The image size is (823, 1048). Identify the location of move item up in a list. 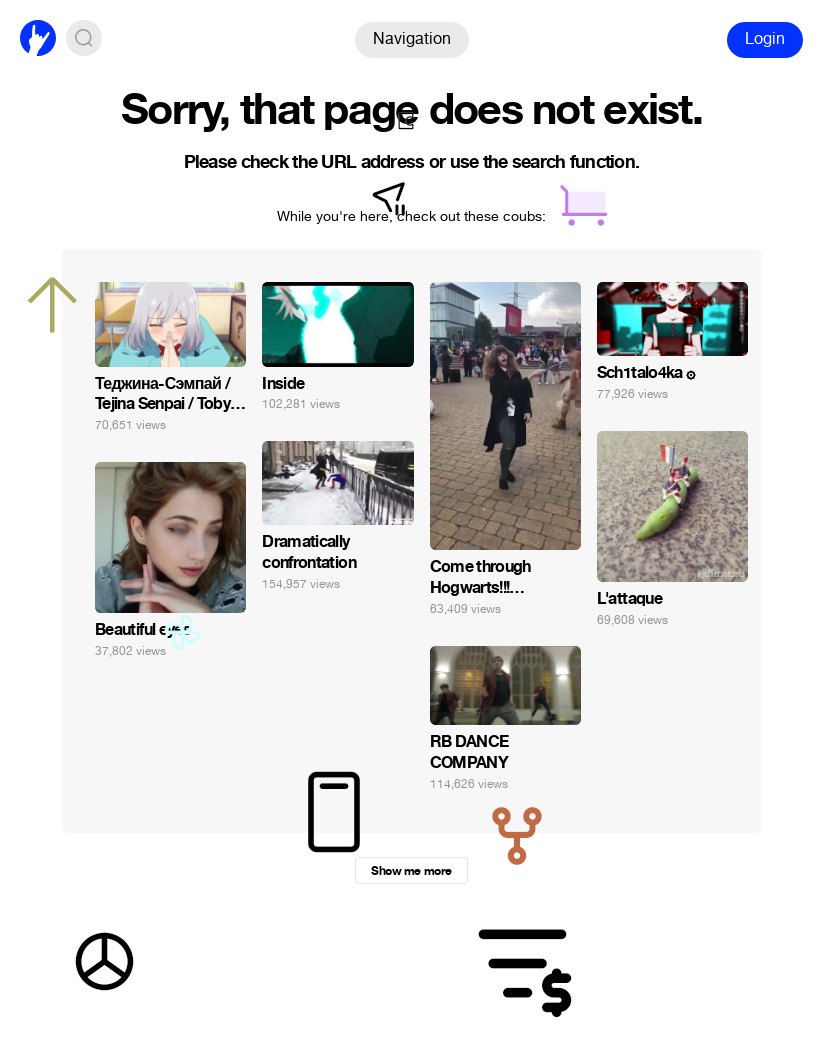
(50, 305).